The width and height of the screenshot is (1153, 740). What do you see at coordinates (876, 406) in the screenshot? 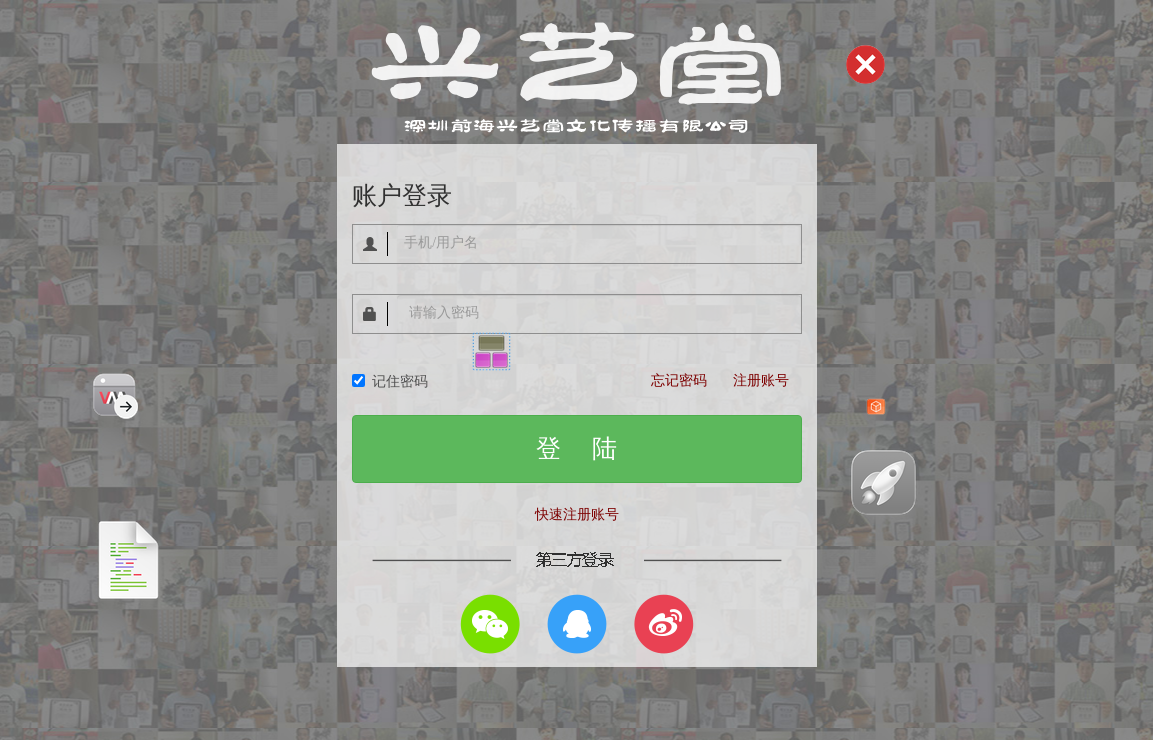
I see `open a 3D model file` at bounding box center [876, 406].